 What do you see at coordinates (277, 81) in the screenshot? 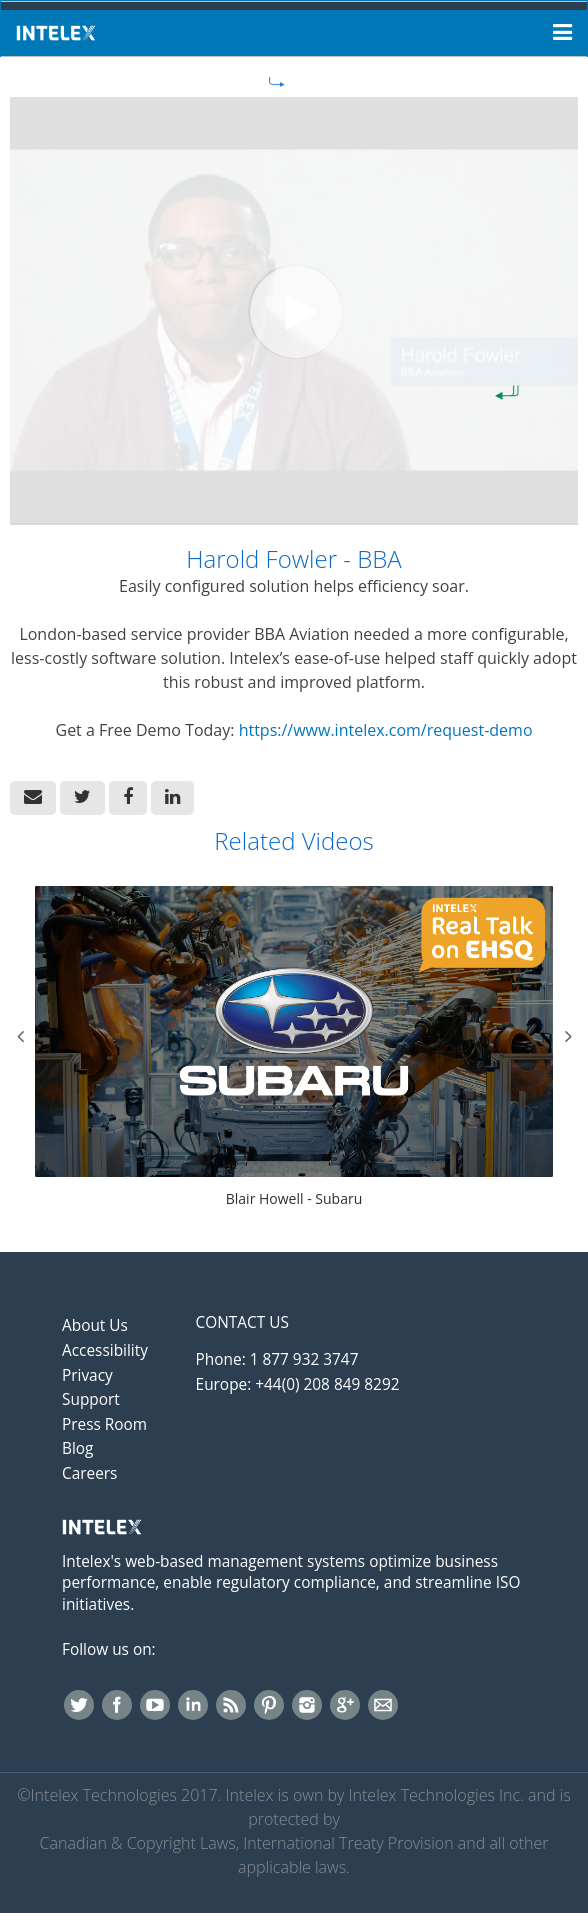
I see `forward an email to another recipient` at bounding box center [277, 81].